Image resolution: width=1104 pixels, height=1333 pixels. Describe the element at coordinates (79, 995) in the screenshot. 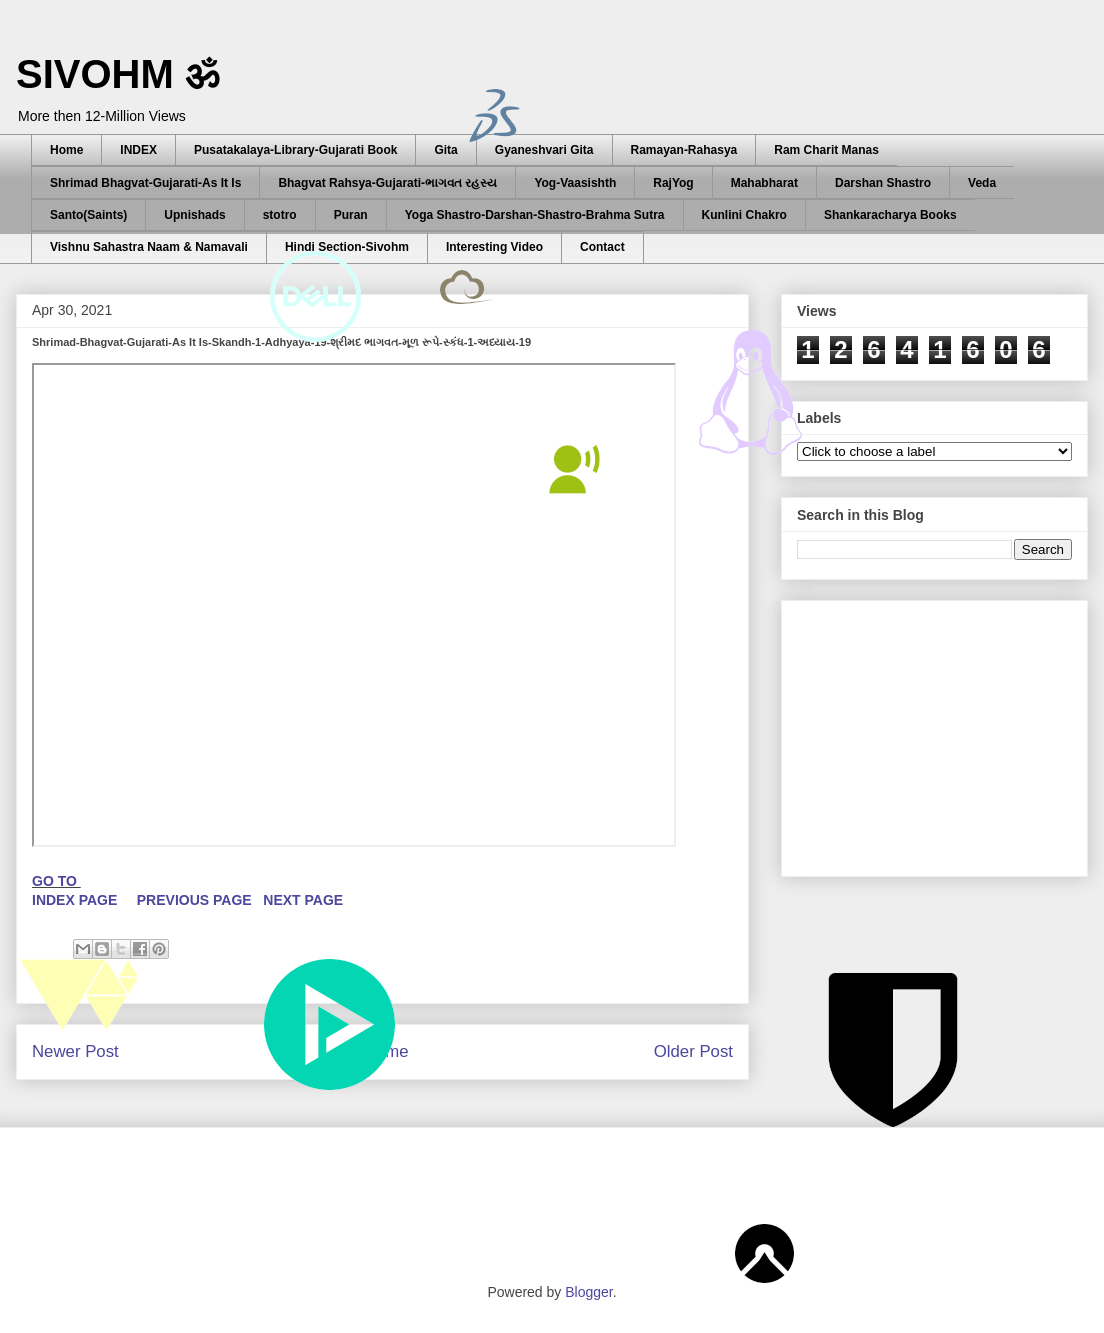

I see `WebGPU technology or API branding` at that location.